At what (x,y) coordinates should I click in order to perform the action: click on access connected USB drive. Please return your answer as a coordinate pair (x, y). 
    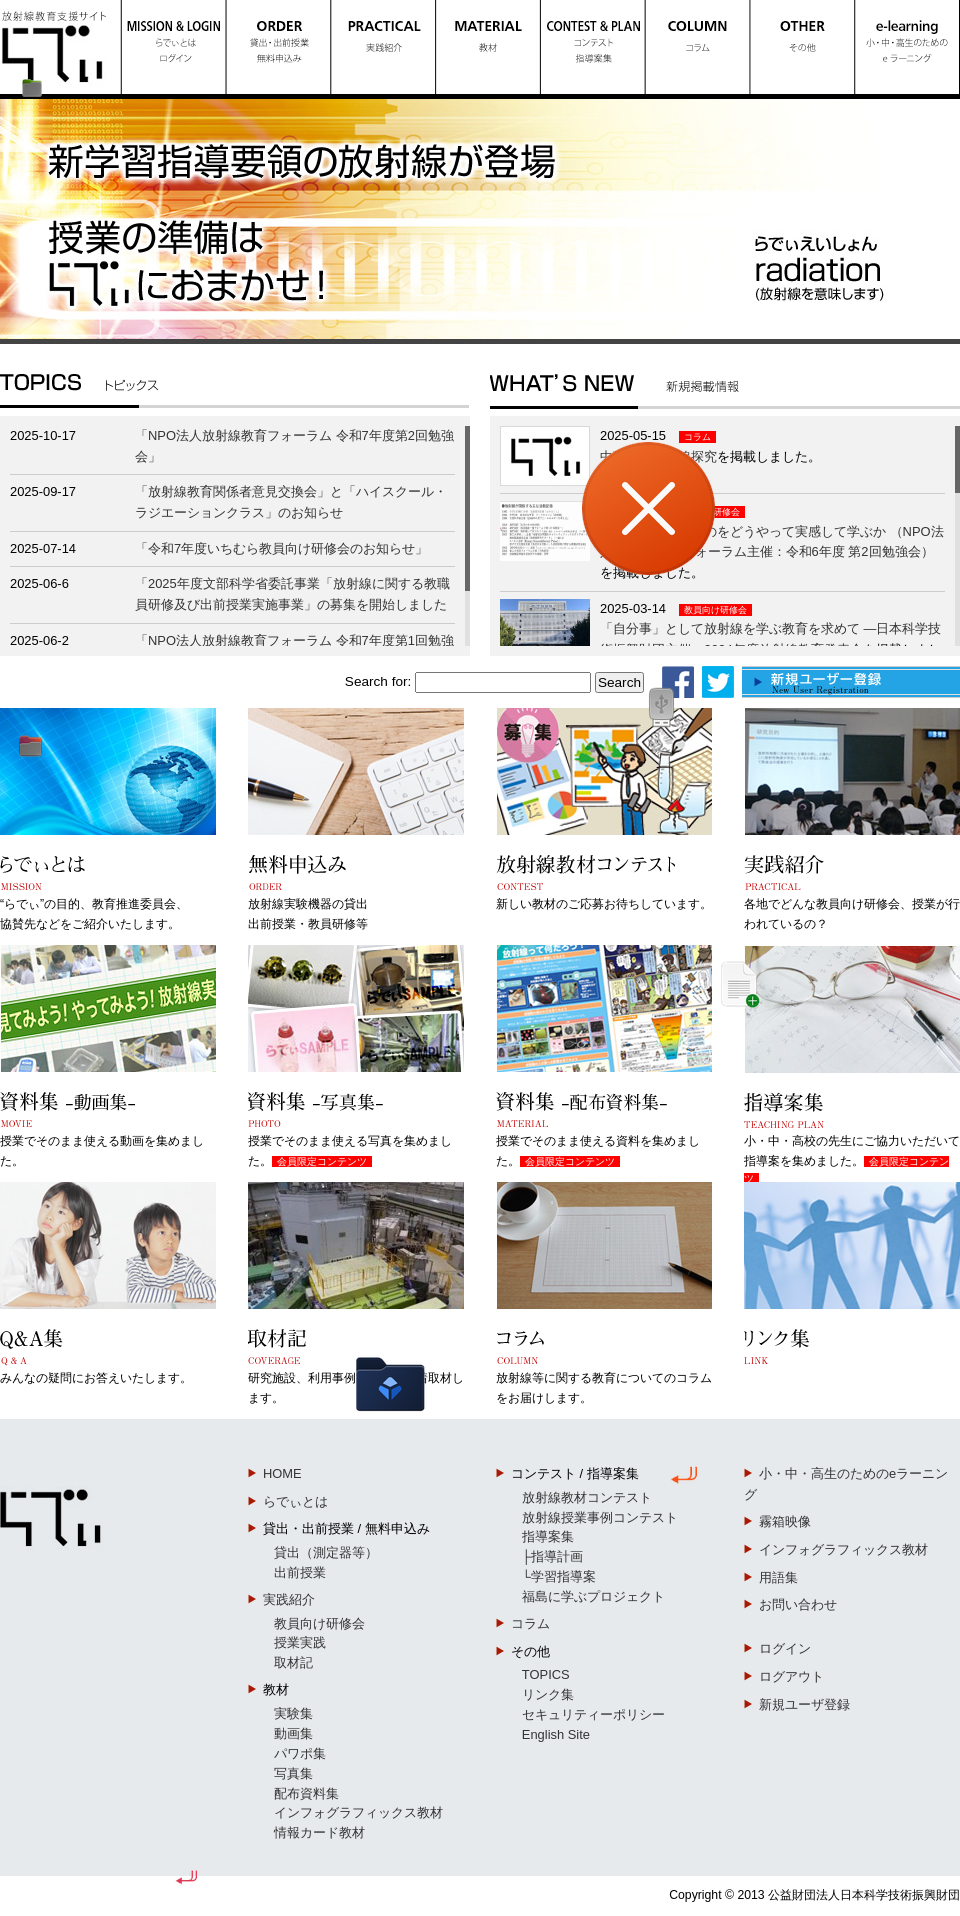
    Looking at the image, I should click on (661, 707).